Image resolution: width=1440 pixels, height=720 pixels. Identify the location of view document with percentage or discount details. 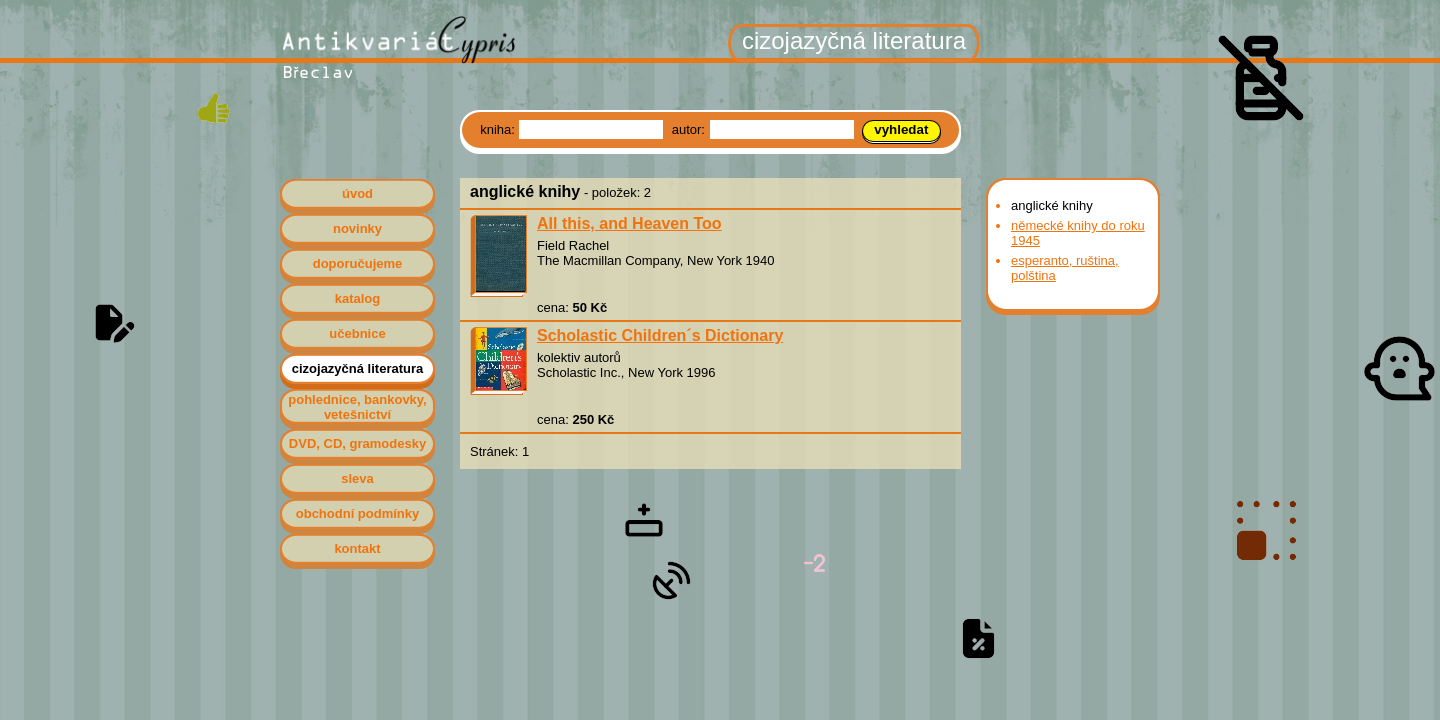
(978, 638).